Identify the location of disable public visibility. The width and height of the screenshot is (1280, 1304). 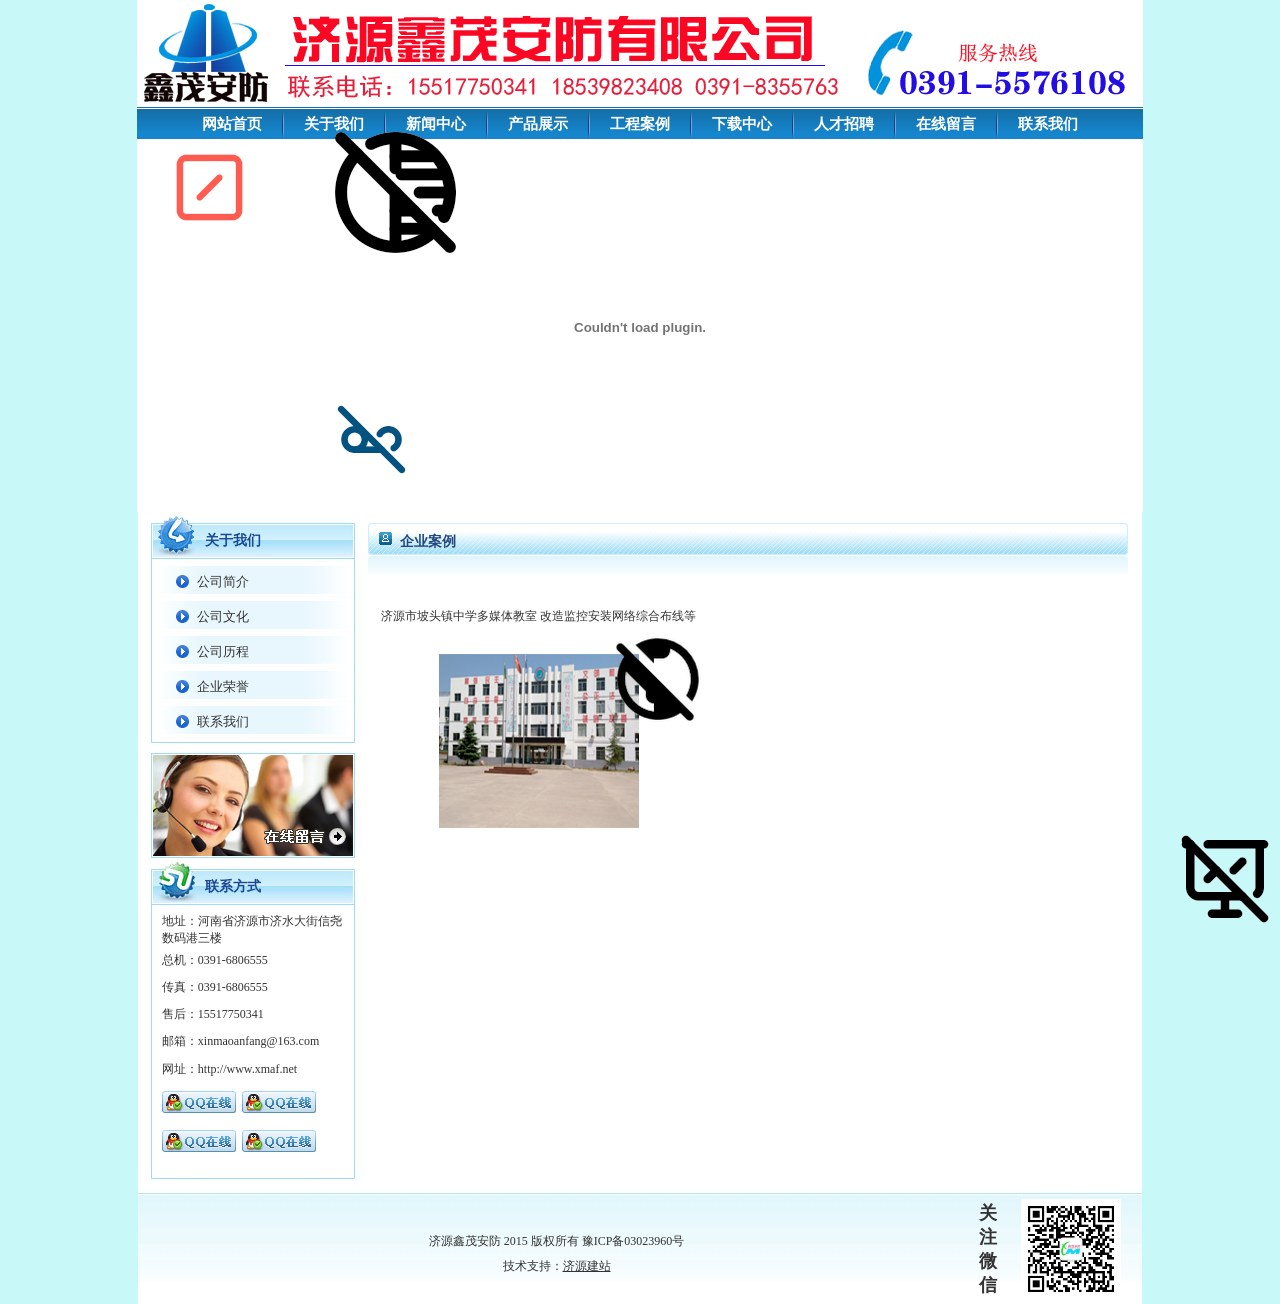
(658, 679).